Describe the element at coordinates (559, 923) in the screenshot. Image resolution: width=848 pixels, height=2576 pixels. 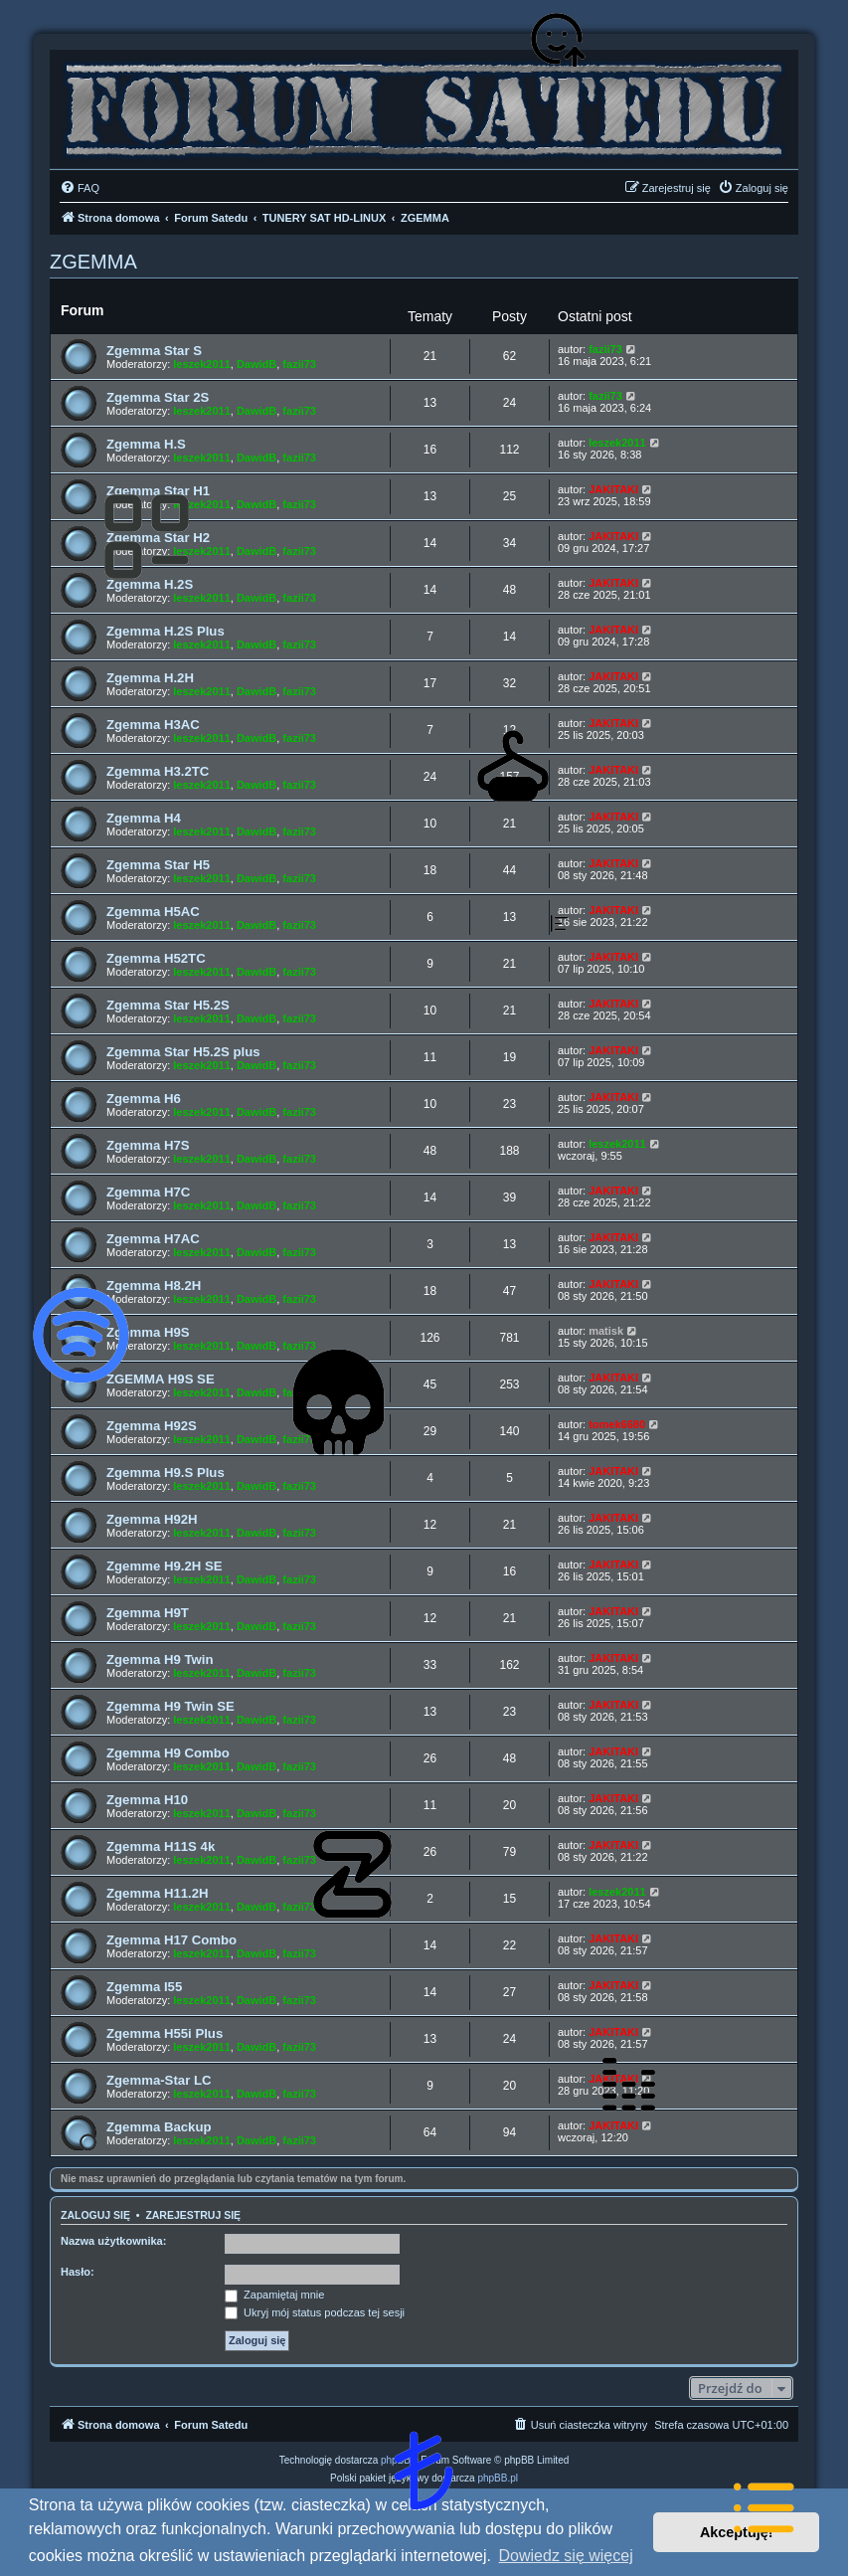
I see `align text to the left` at that location.